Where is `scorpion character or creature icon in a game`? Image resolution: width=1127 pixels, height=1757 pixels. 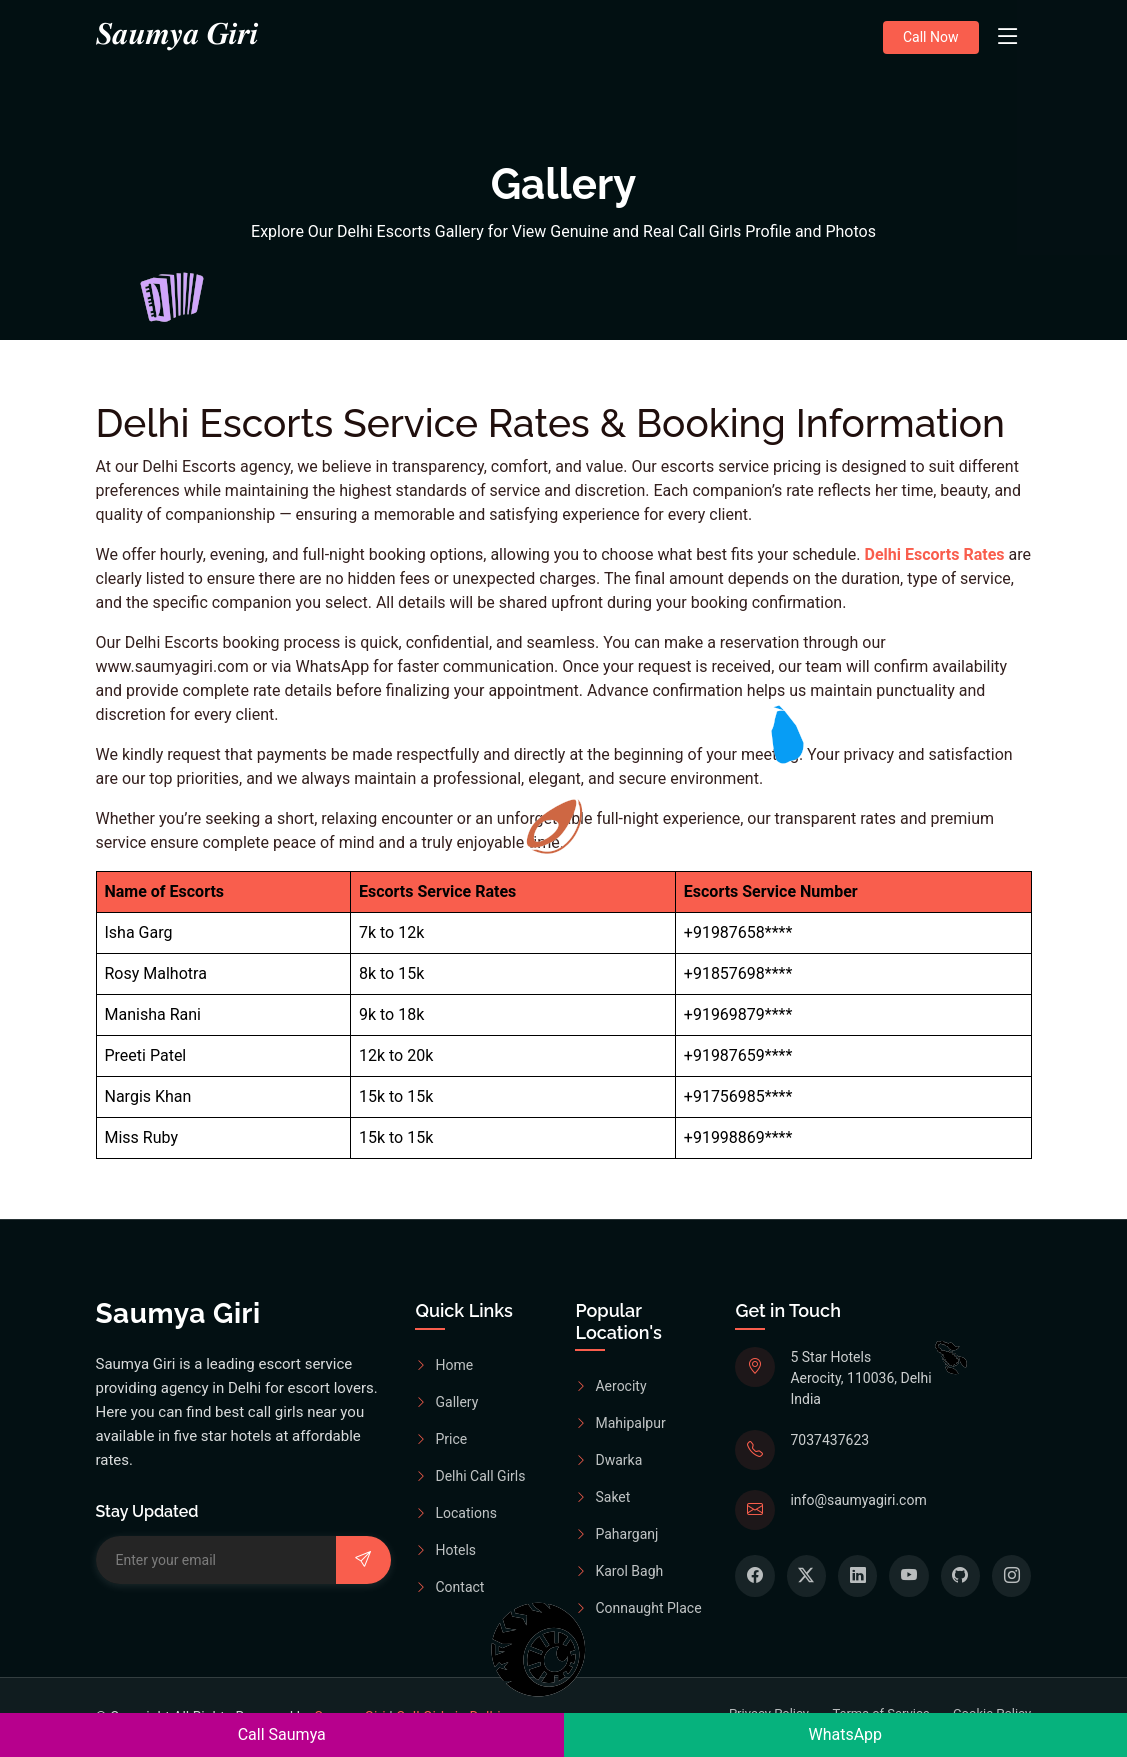
scorpion character or creature icon in a game is located at coordinates (951, 1357).